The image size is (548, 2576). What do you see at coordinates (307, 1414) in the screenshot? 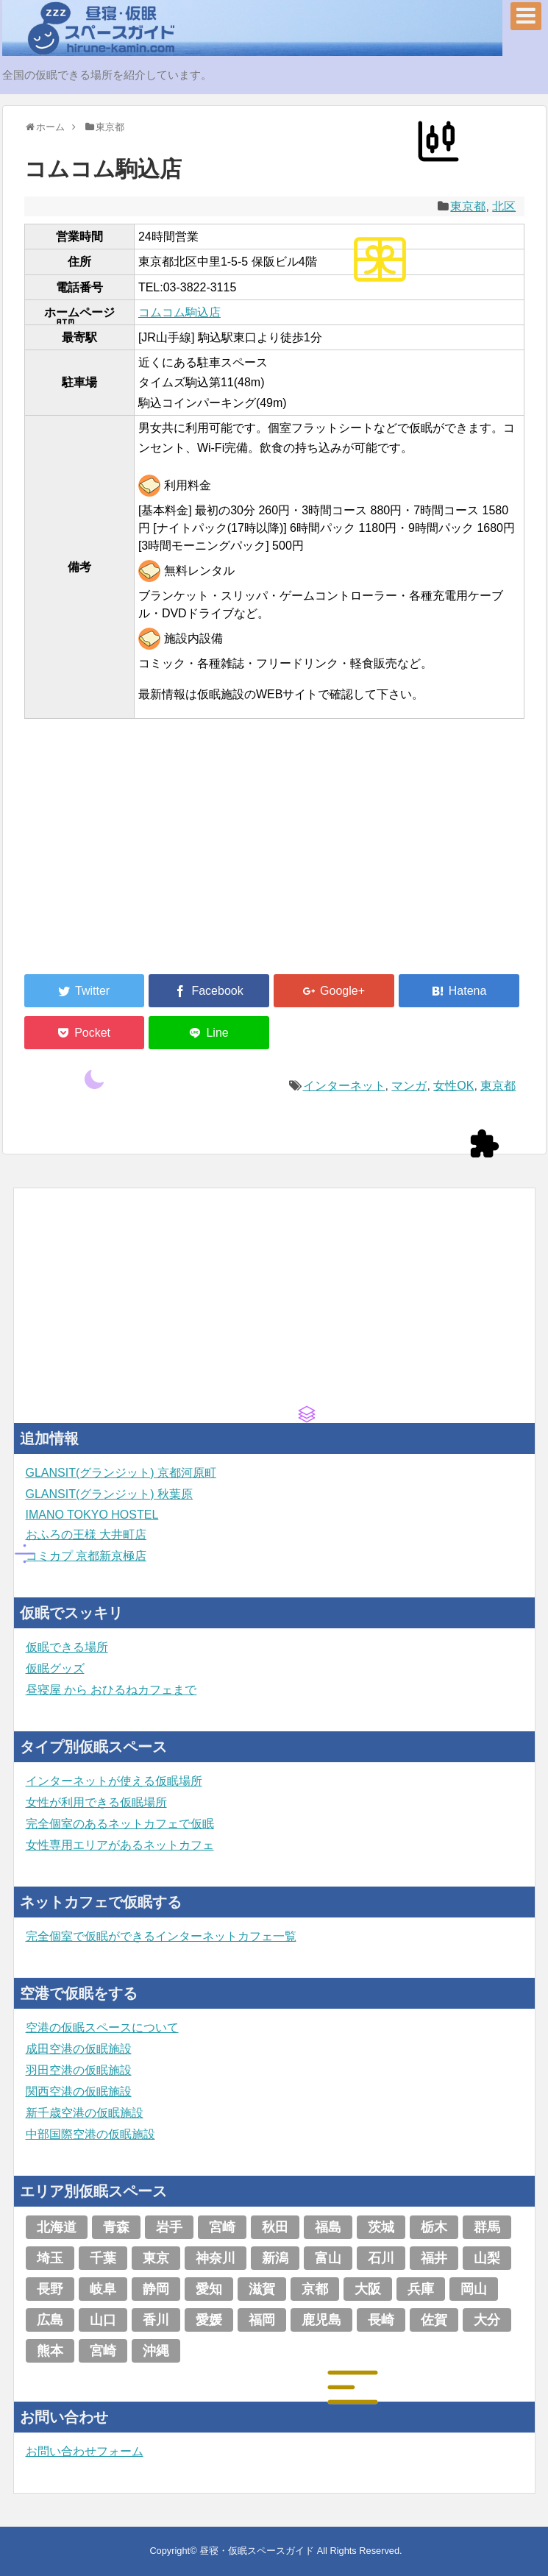
I see `view layers or stacked content` at bounding box center [307, 1414].